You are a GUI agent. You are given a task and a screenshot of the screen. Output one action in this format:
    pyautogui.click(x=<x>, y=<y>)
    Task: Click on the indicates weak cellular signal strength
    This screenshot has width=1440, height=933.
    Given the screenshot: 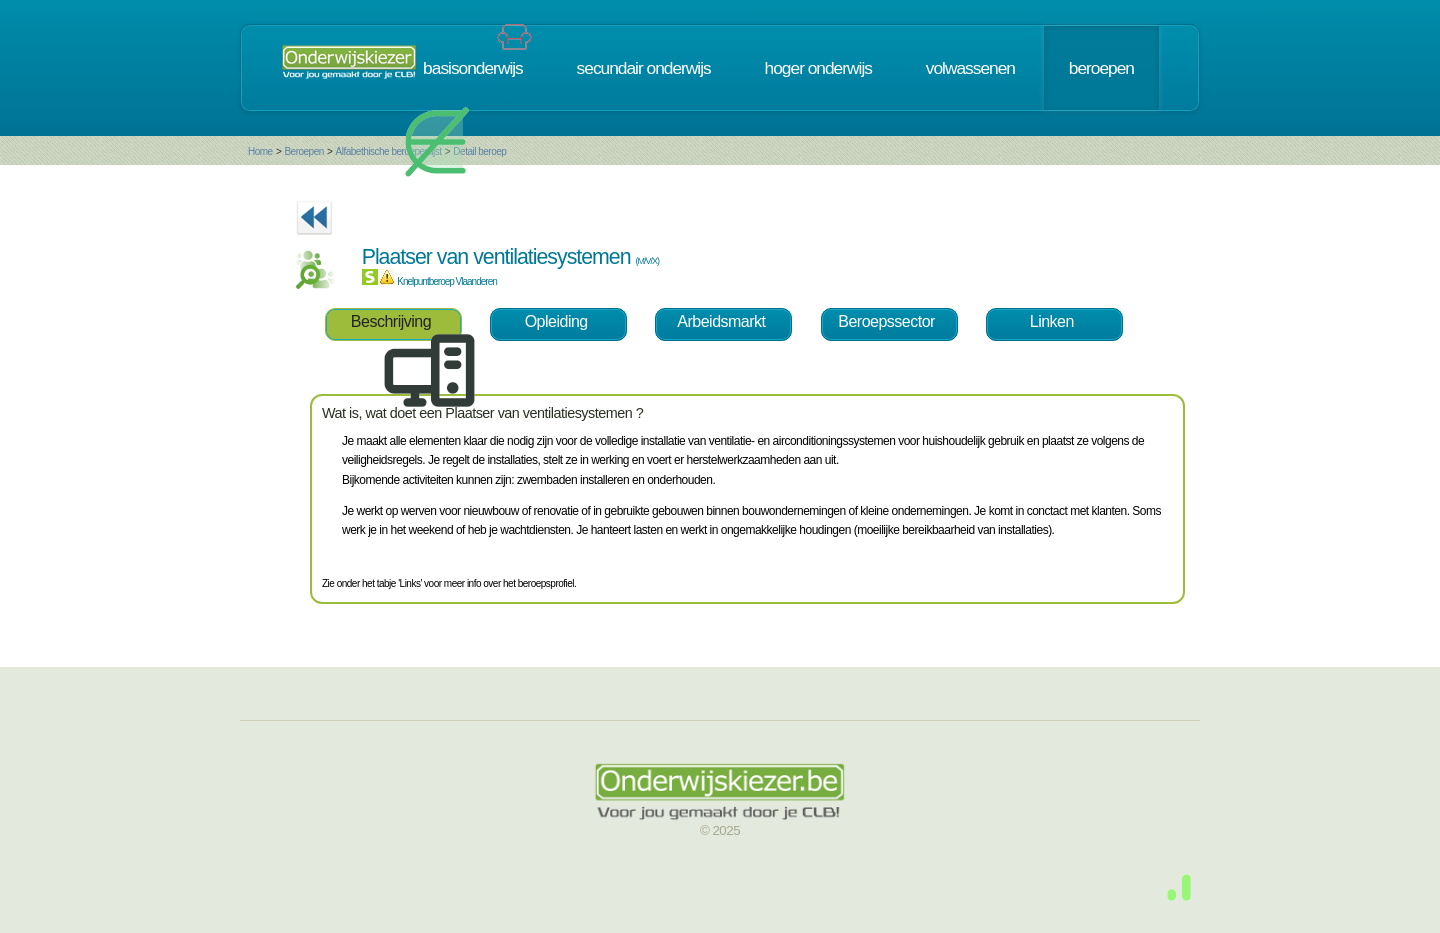 What is the action you would take?
    pyautogui.click(x=1204, y=870)
    